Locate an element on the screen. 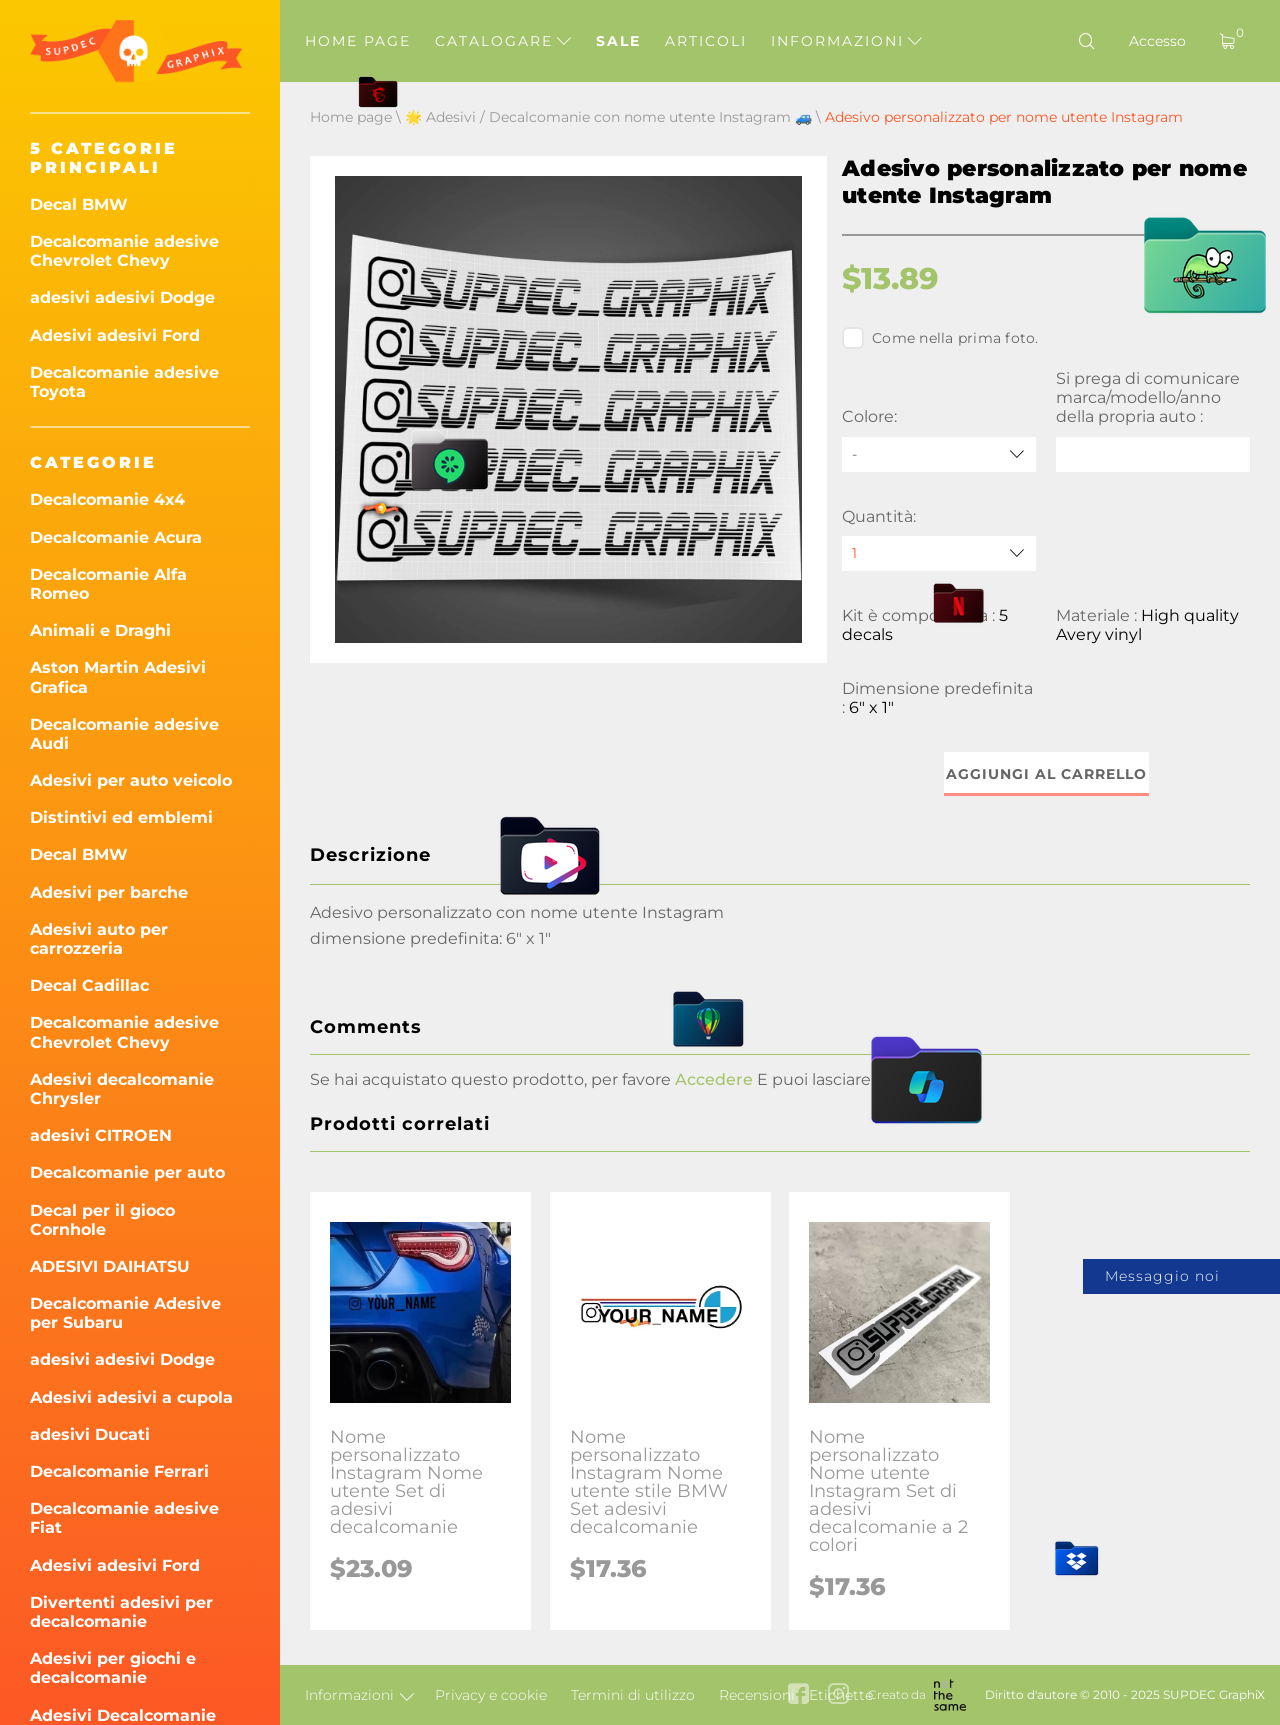  folder containing cucumber/gherkin test files is located at coordinates (449, 461).